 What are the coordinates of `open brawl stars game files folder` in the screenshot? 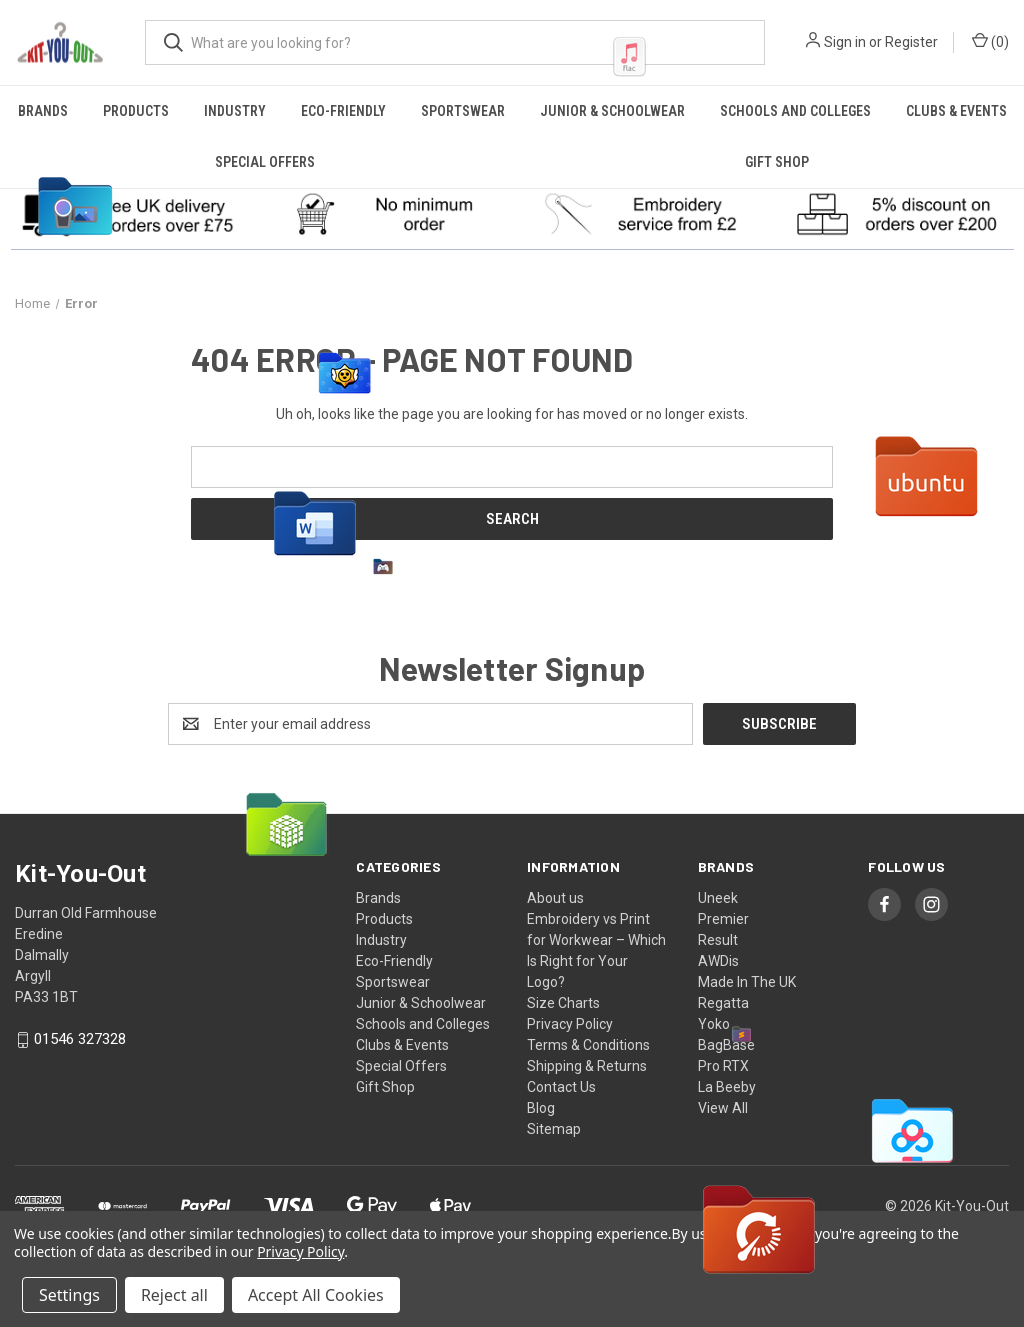 It's located at (344, 374).